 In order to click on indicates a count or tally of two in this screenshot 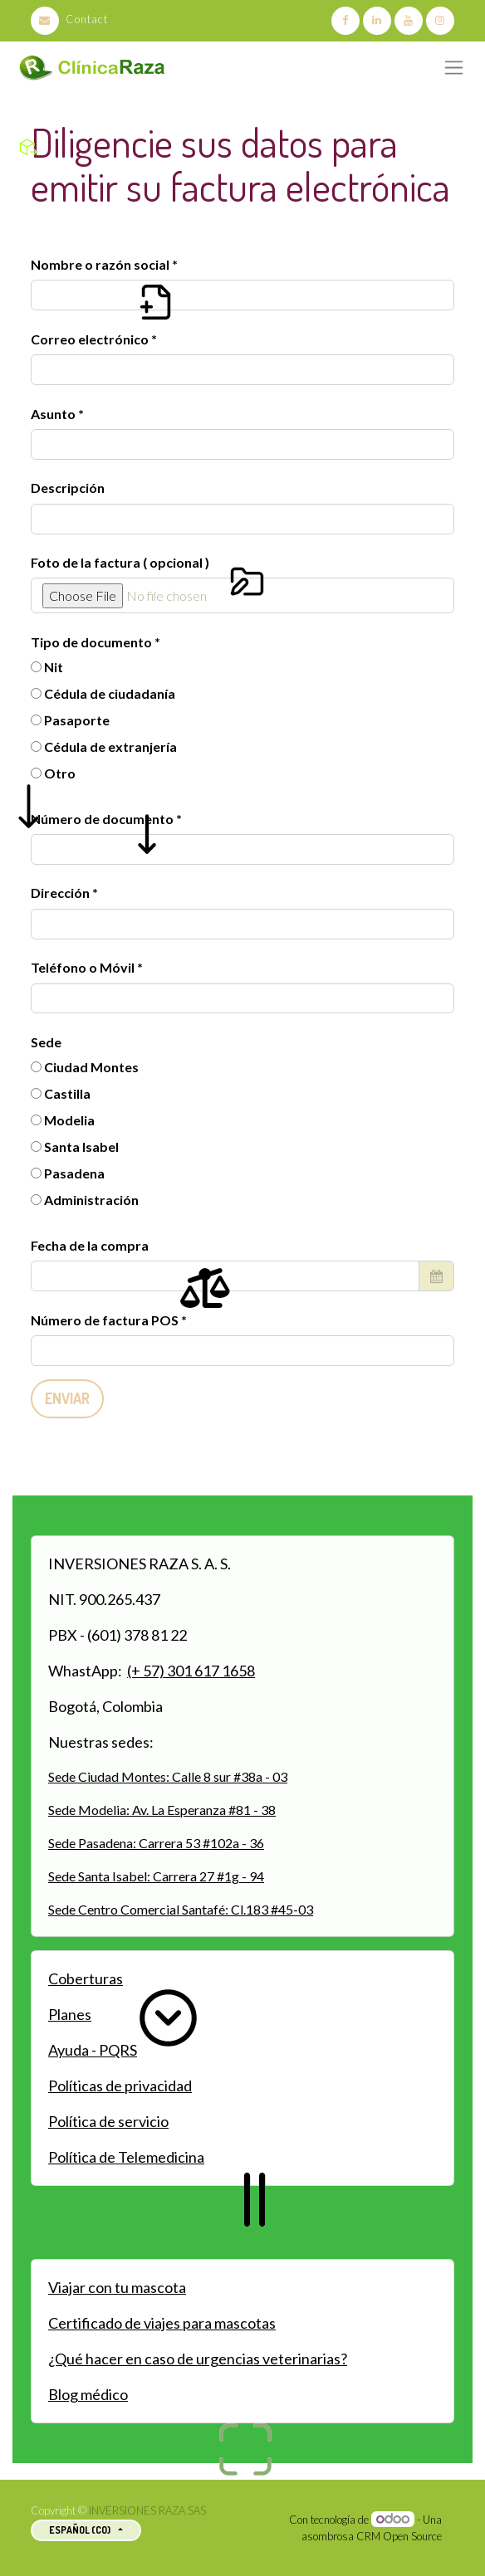, I will do `click(271, 2199)`.